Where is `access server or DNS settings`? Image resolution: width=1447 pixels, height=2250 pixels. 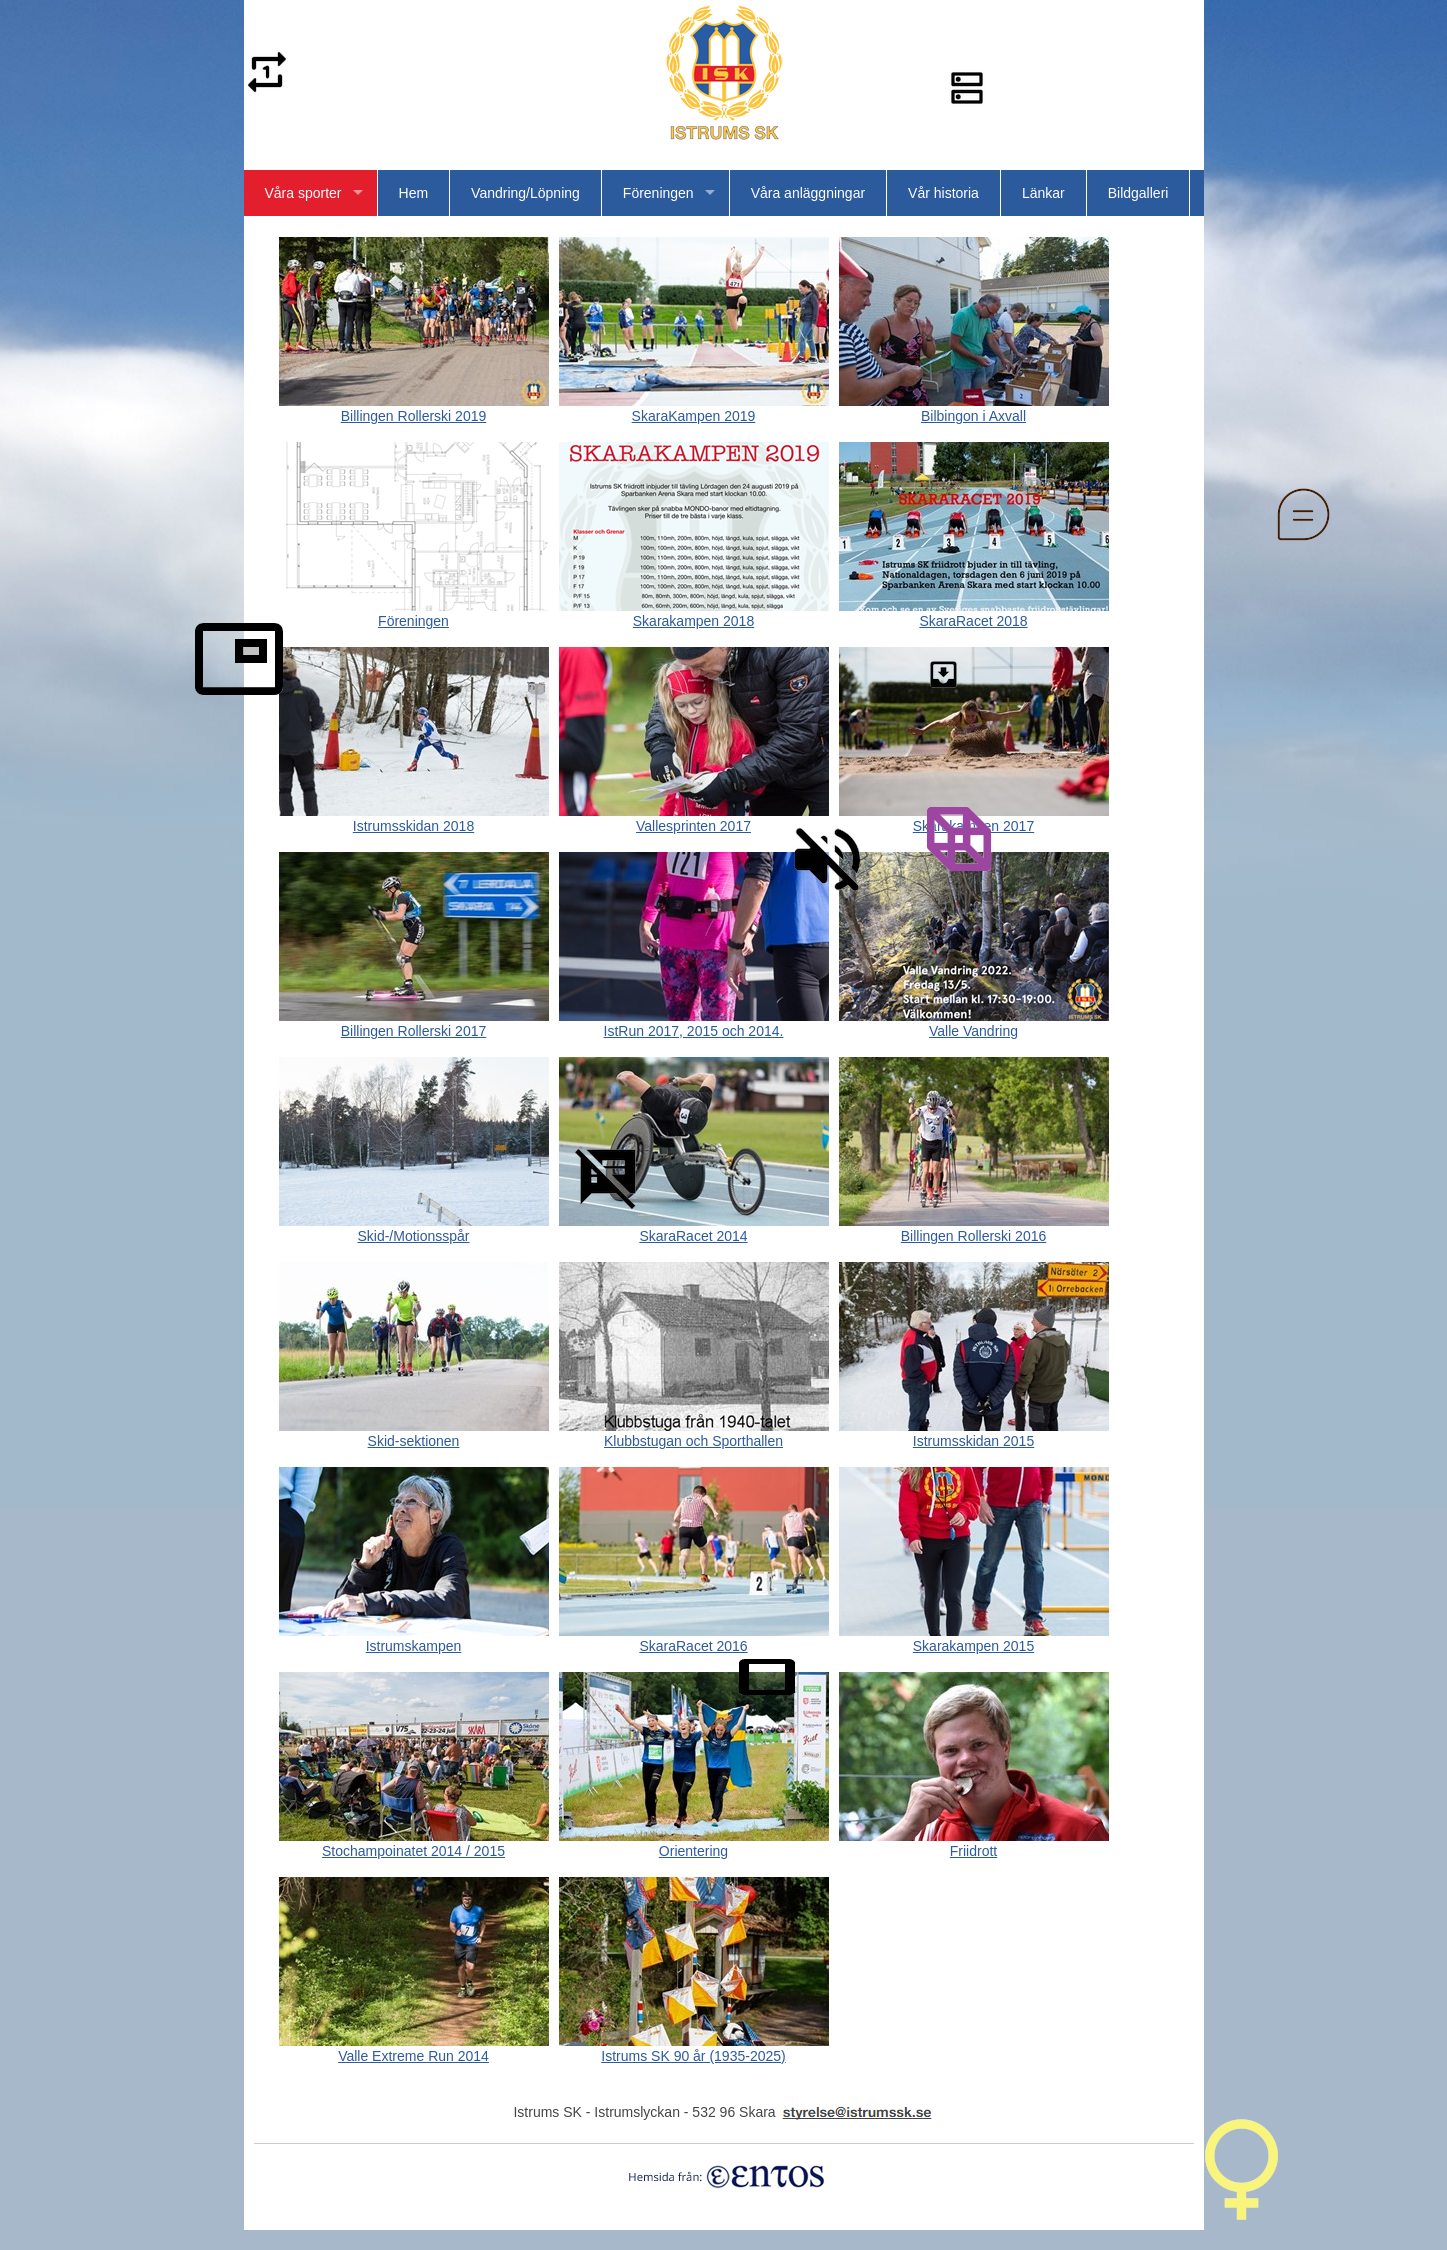 access server or DNS settings is located at coordinates (967, 88).